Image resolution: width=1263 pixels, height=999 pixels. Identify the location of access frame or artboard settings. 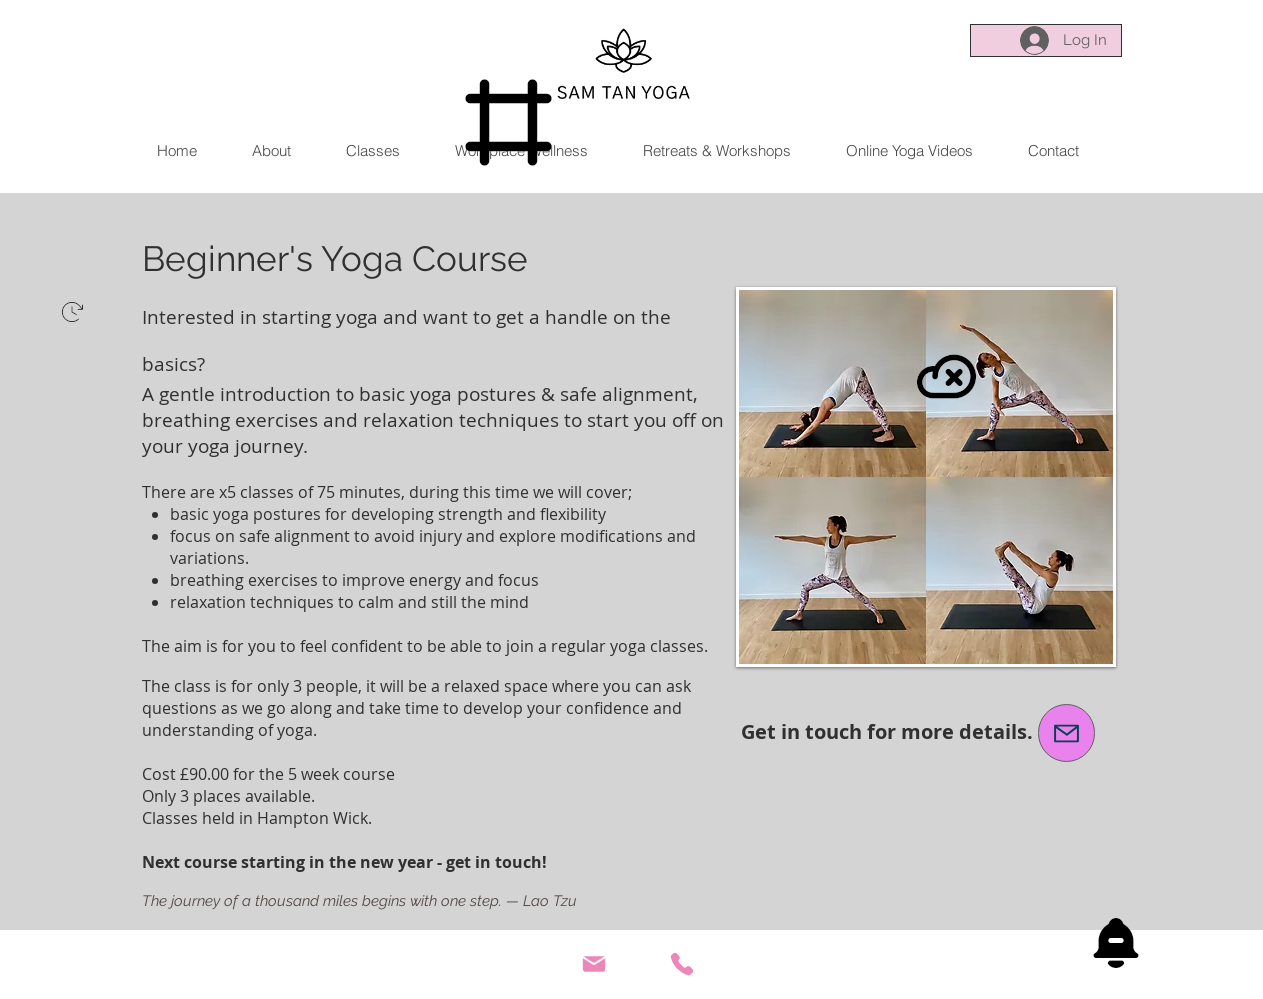
(508, 122).